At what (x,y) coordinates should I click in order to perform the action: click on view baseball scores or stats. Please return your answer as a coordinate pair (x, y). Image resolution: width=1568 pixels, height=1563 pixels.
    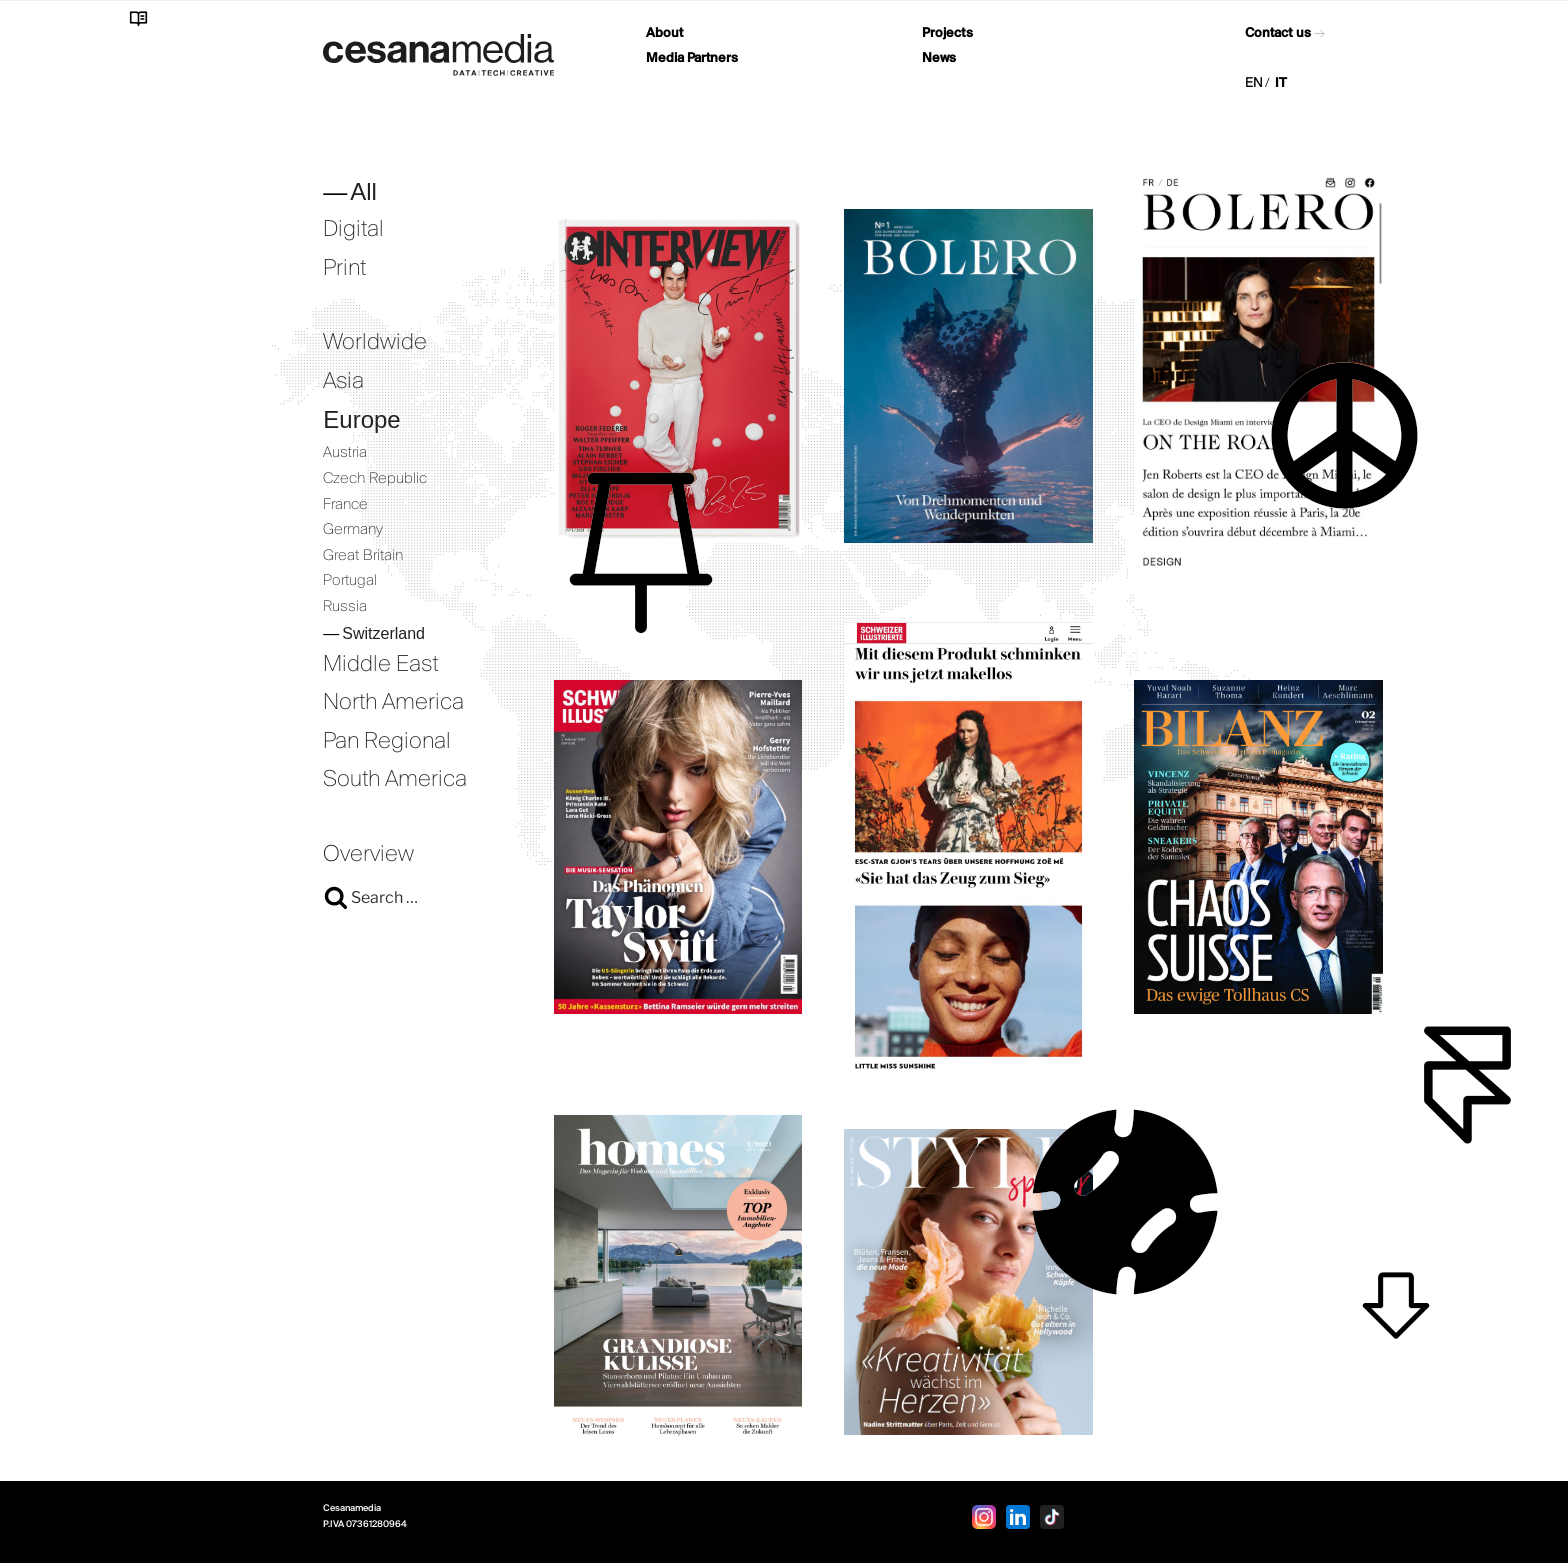
    Looking at the image, I should click on (1125, 1202).